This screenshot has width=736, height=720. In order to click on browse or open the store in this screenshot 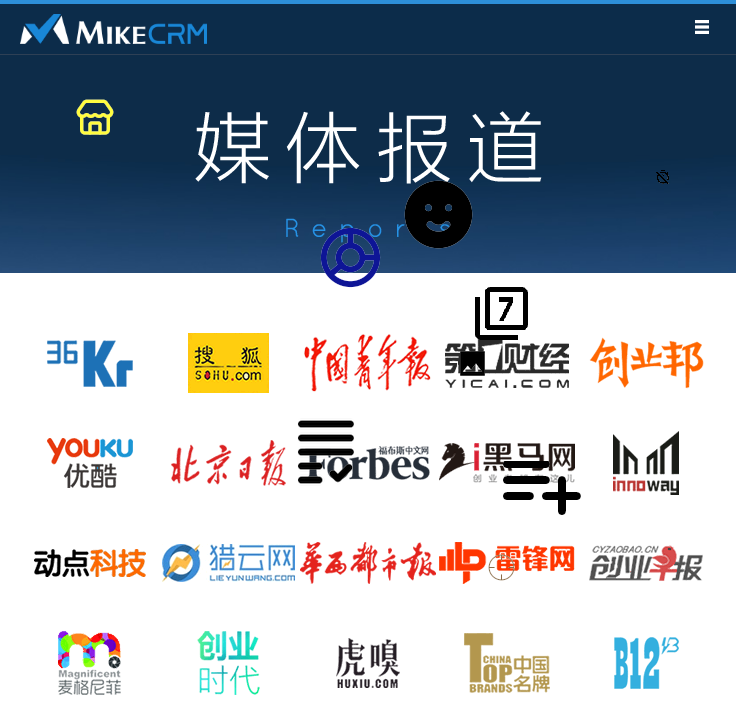, I will do `click(95, 118)`.